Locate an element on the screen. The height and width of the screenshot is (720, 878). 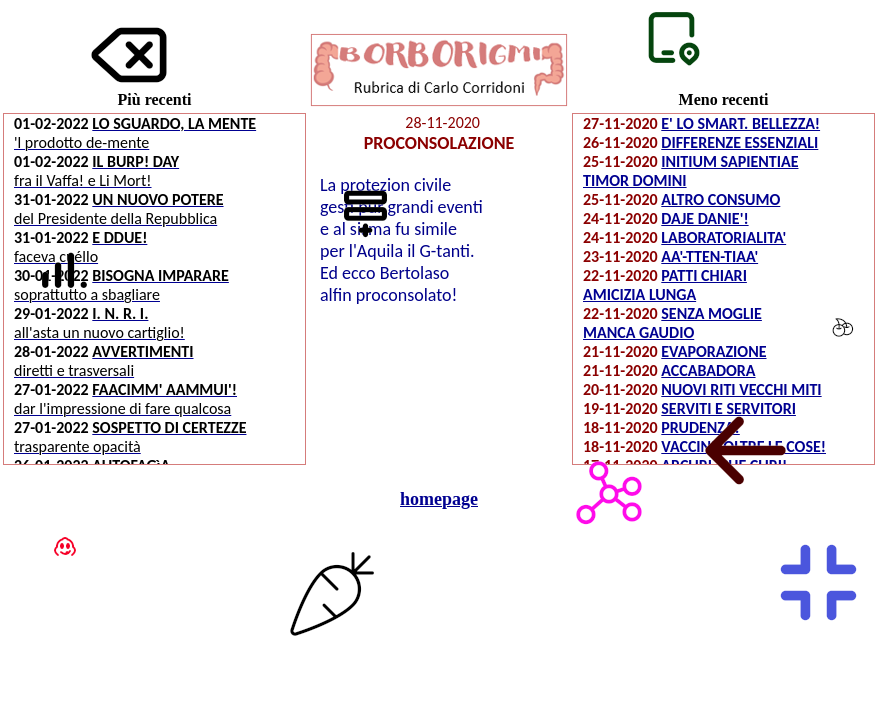
go back to the previous screen is located at coordinates (745, 450).